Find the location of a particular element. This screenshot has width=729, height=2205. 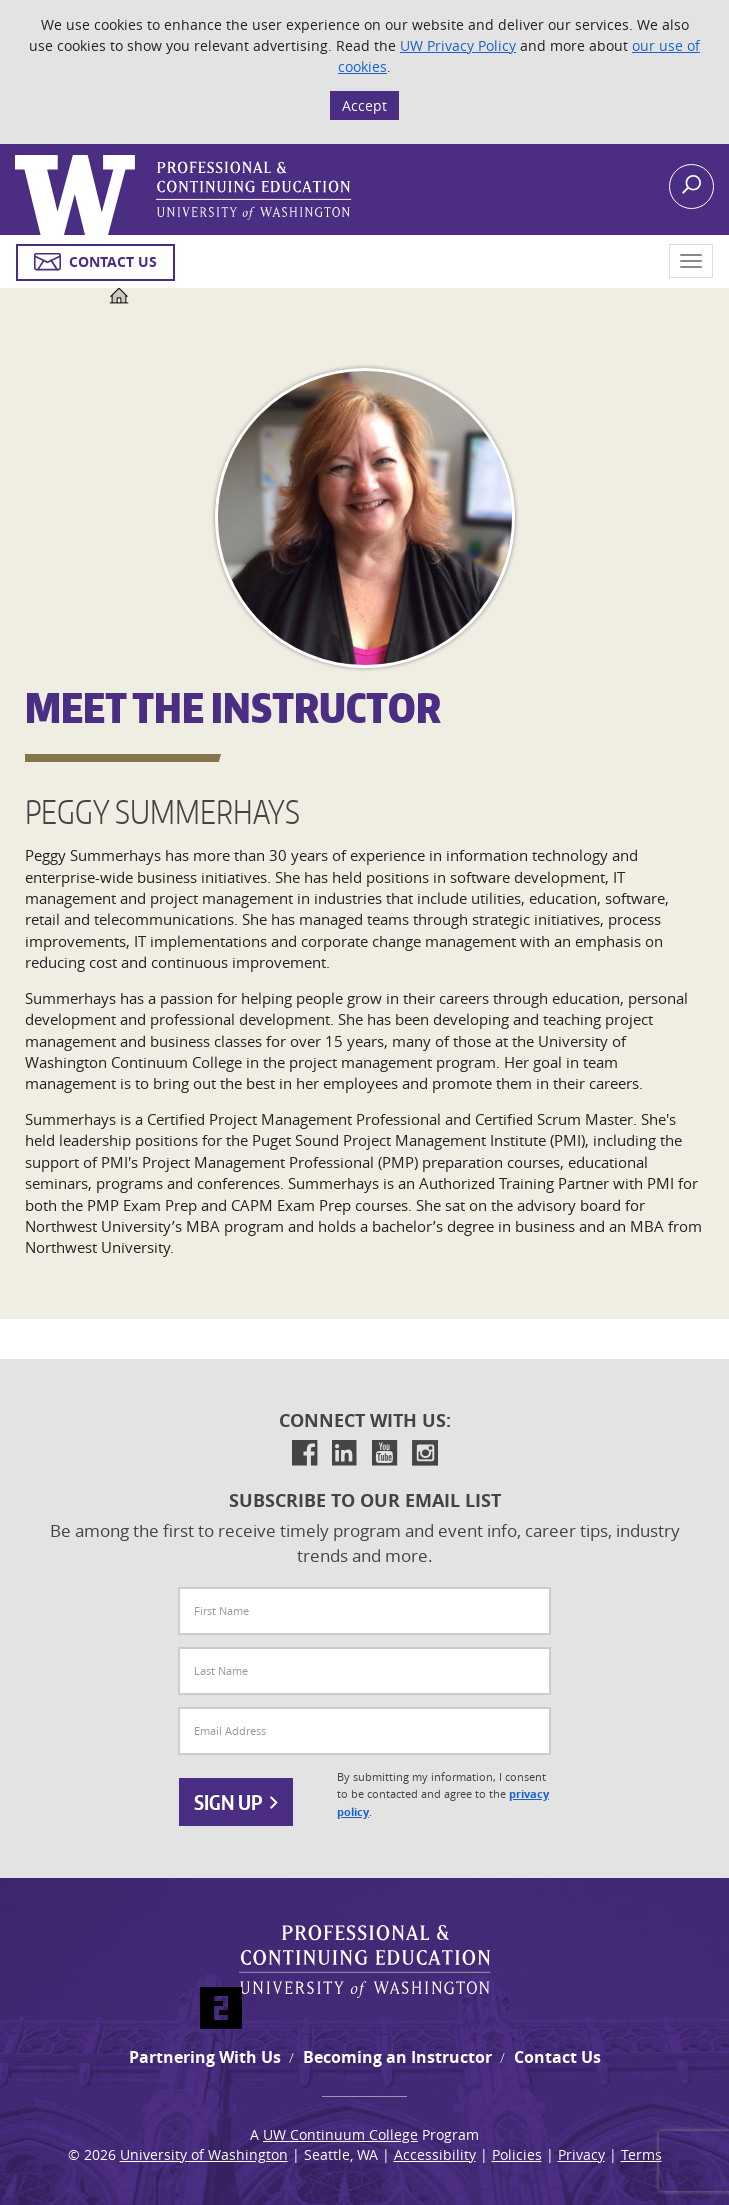

select option number two is located at coordinates (221, 2008).